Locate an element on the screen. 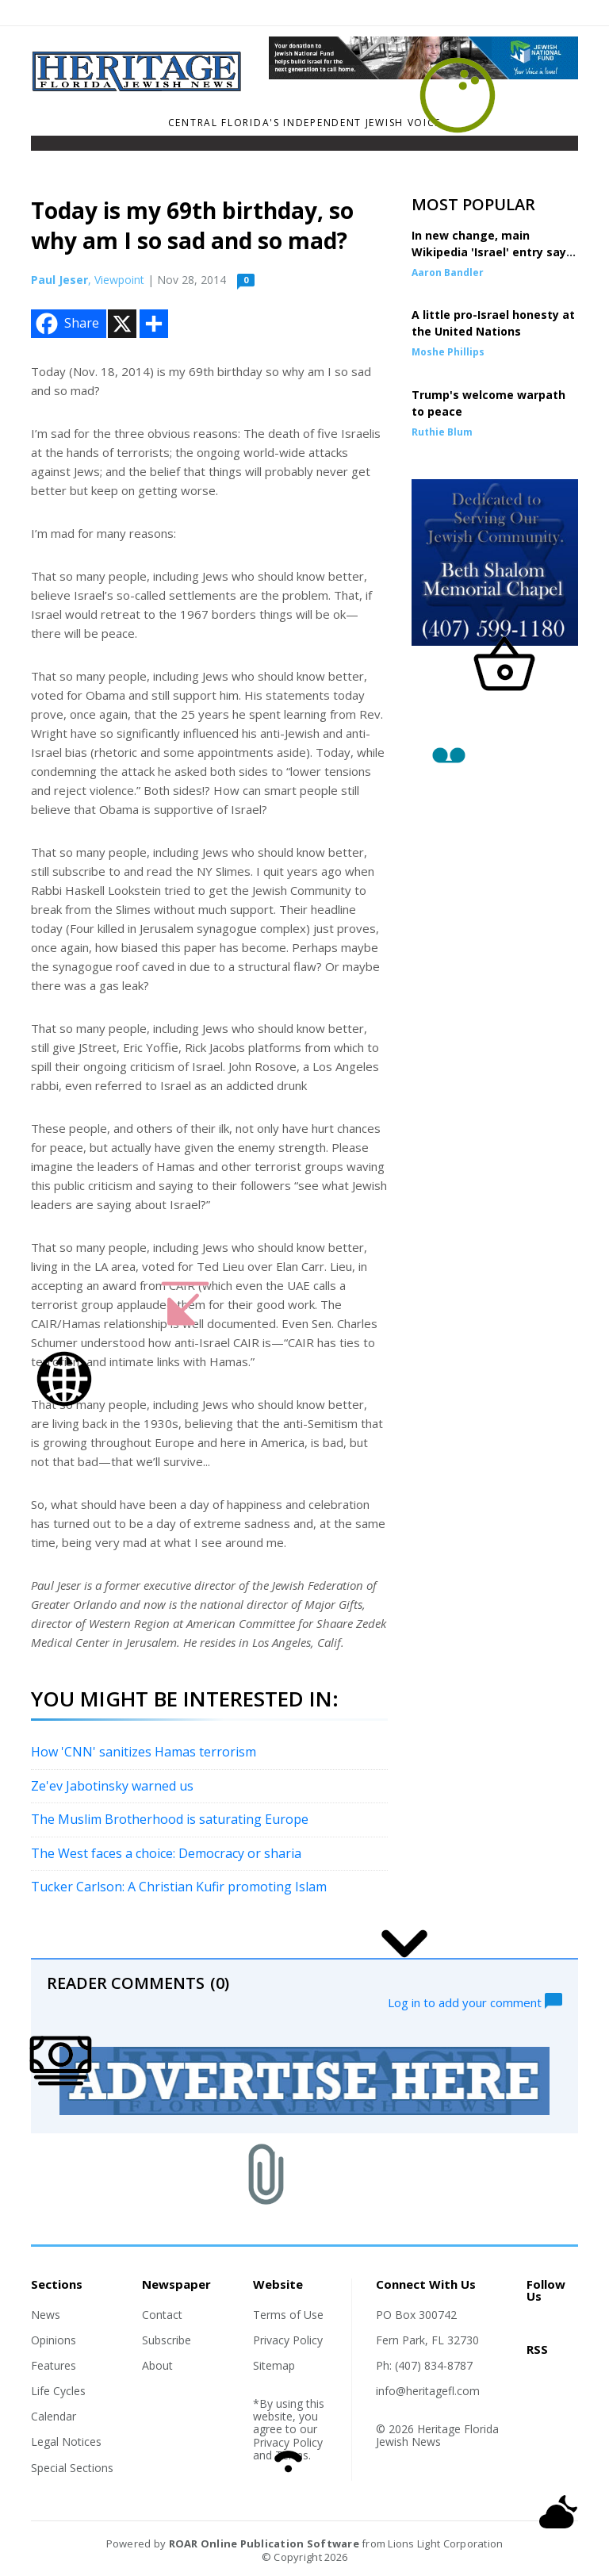 The height and width of the screenshot is (2576, 609). access website or browse the web is located at coordinates (64, 1379).